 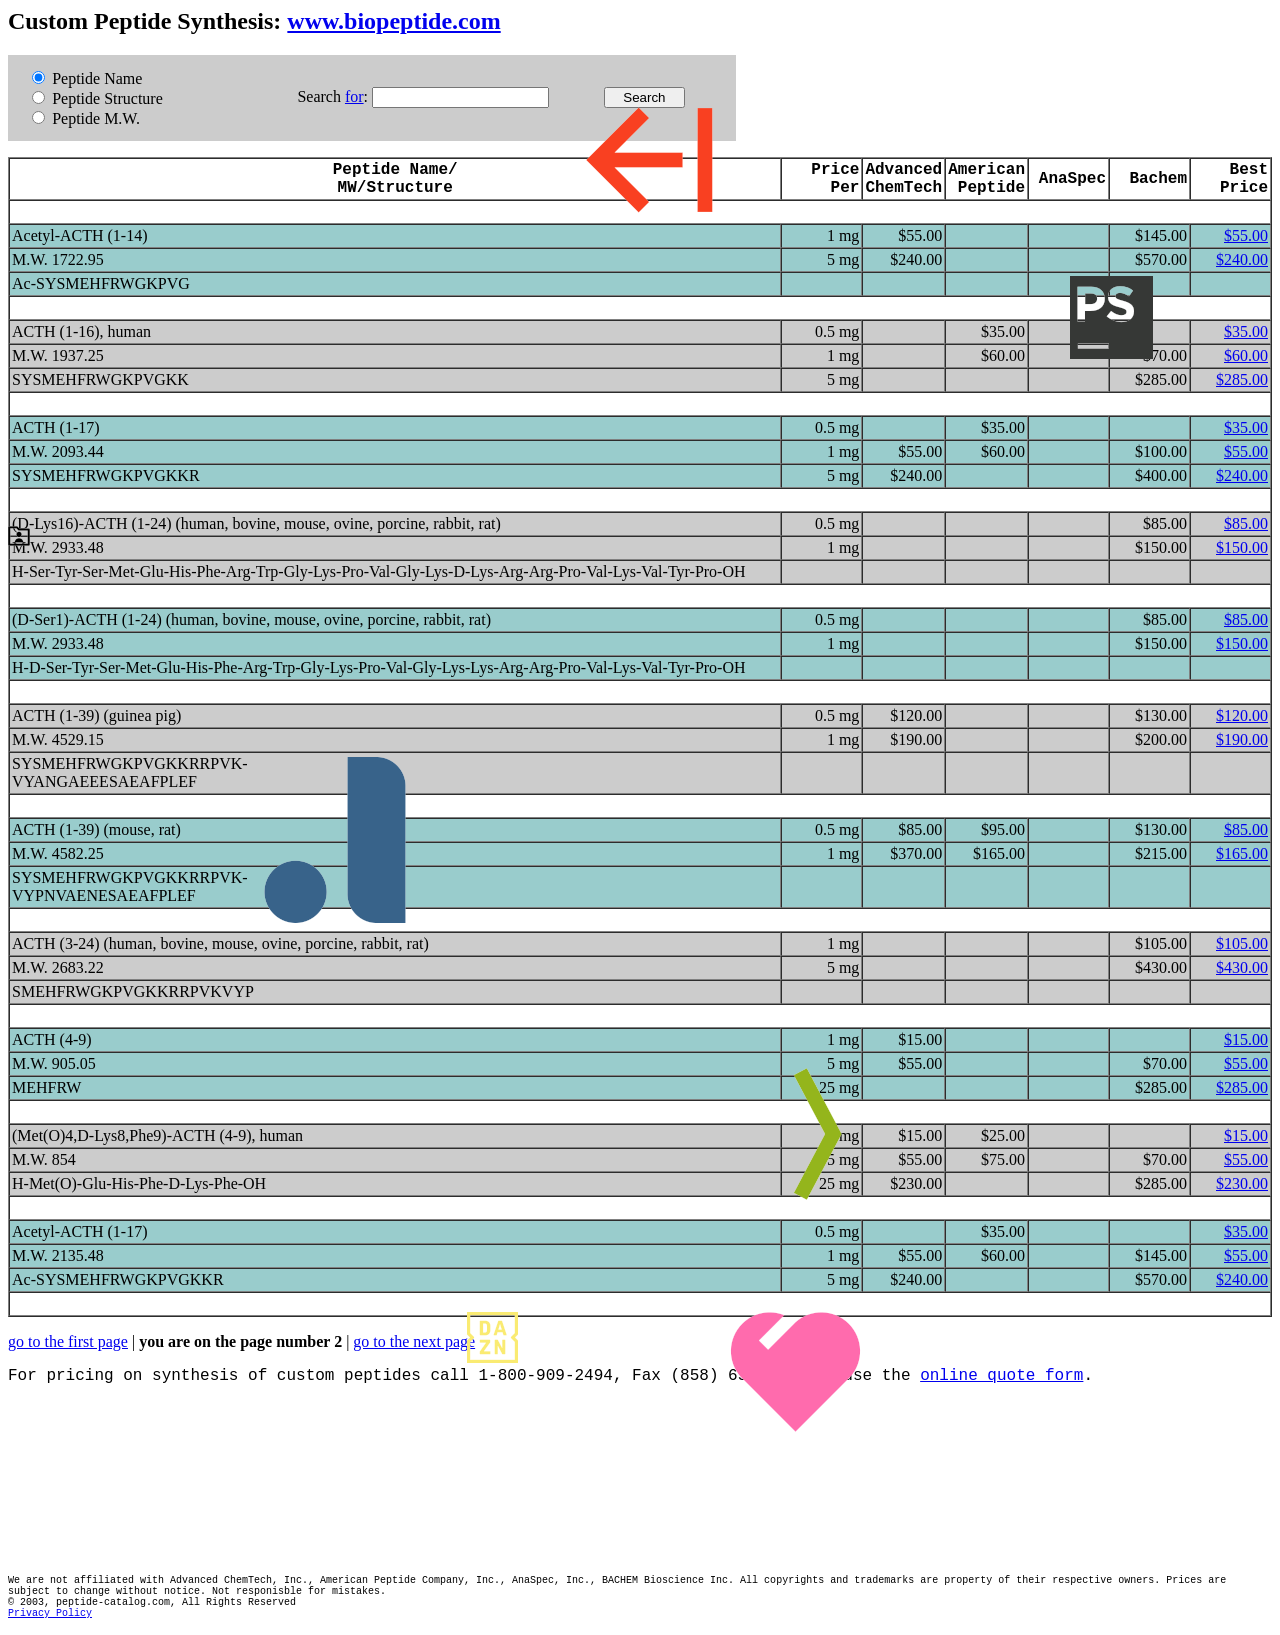 I want to click on visit dunked portfolio website, so click(x=335, y=840).